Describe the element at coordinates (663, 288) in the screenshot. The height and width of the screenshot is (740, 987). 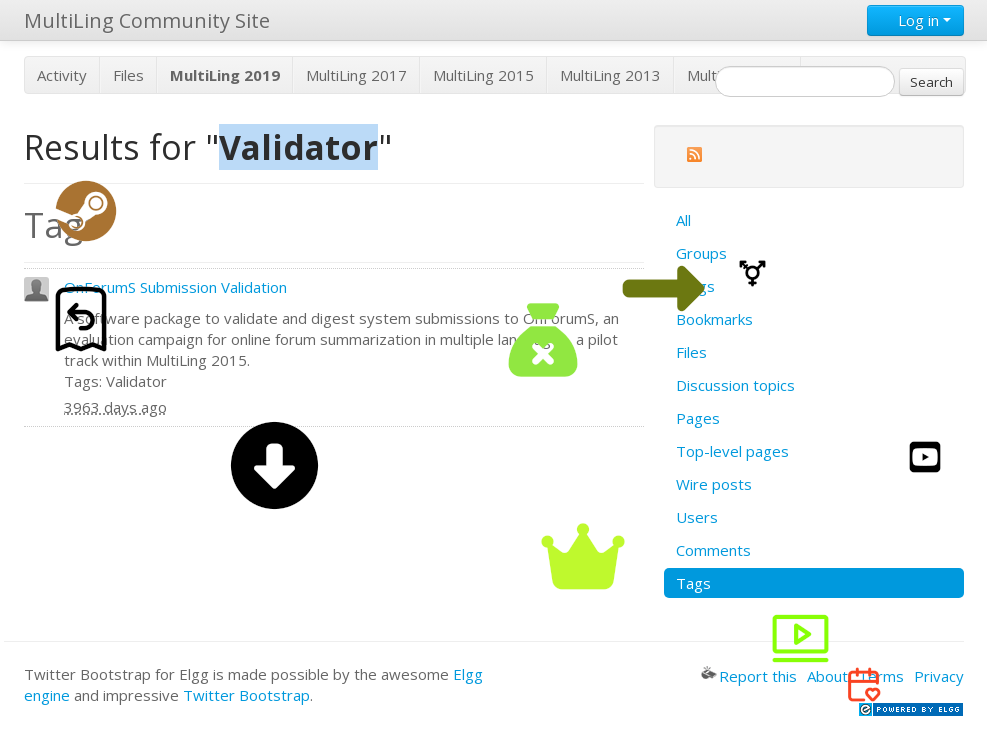
I see `proceed to the next step` at that location.